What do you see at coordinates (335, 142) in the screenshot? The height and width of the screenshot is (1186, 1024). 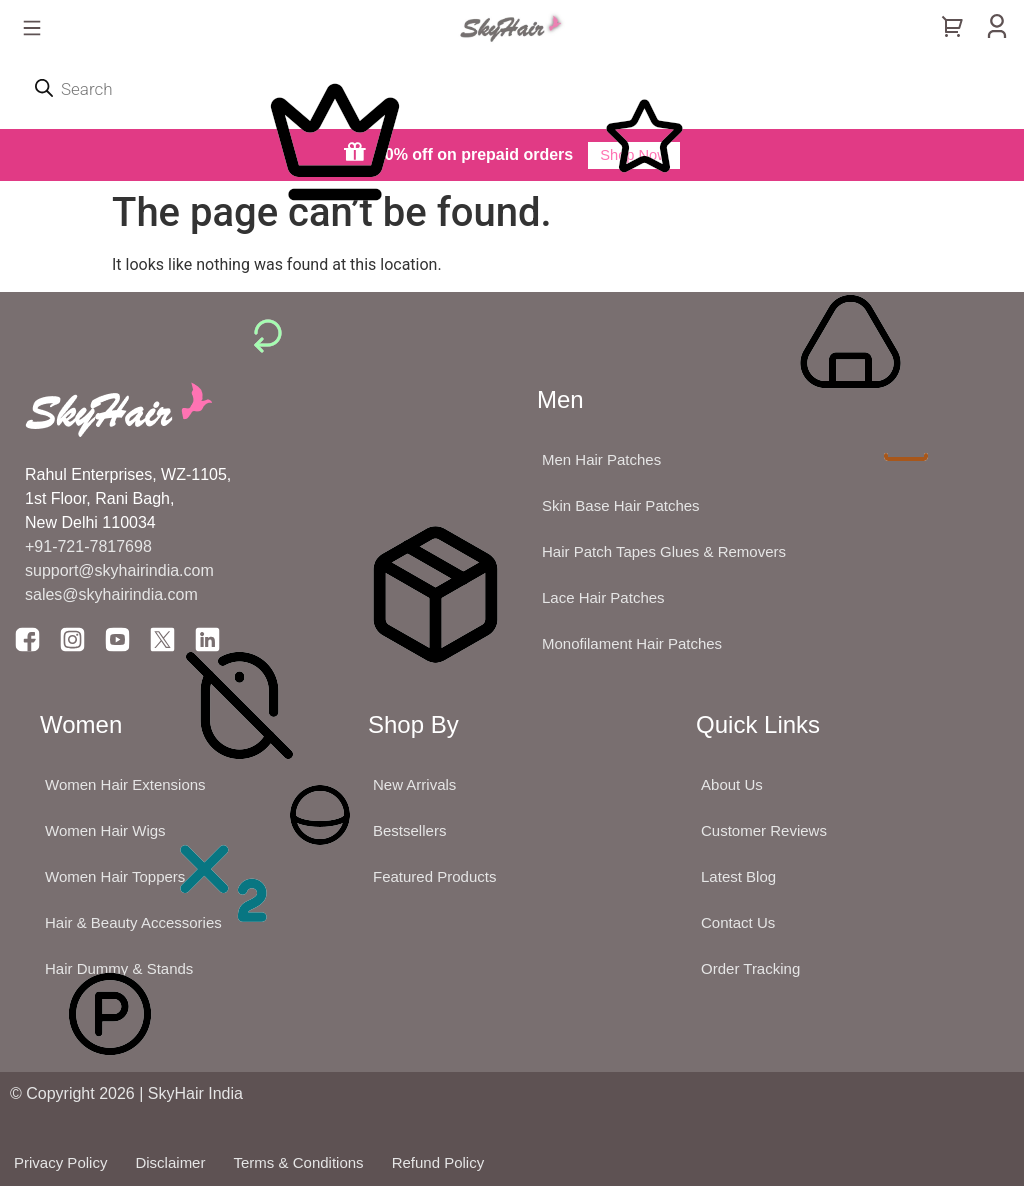 I see `indicates premium or pro membership status` at bounding box center [335, 142].